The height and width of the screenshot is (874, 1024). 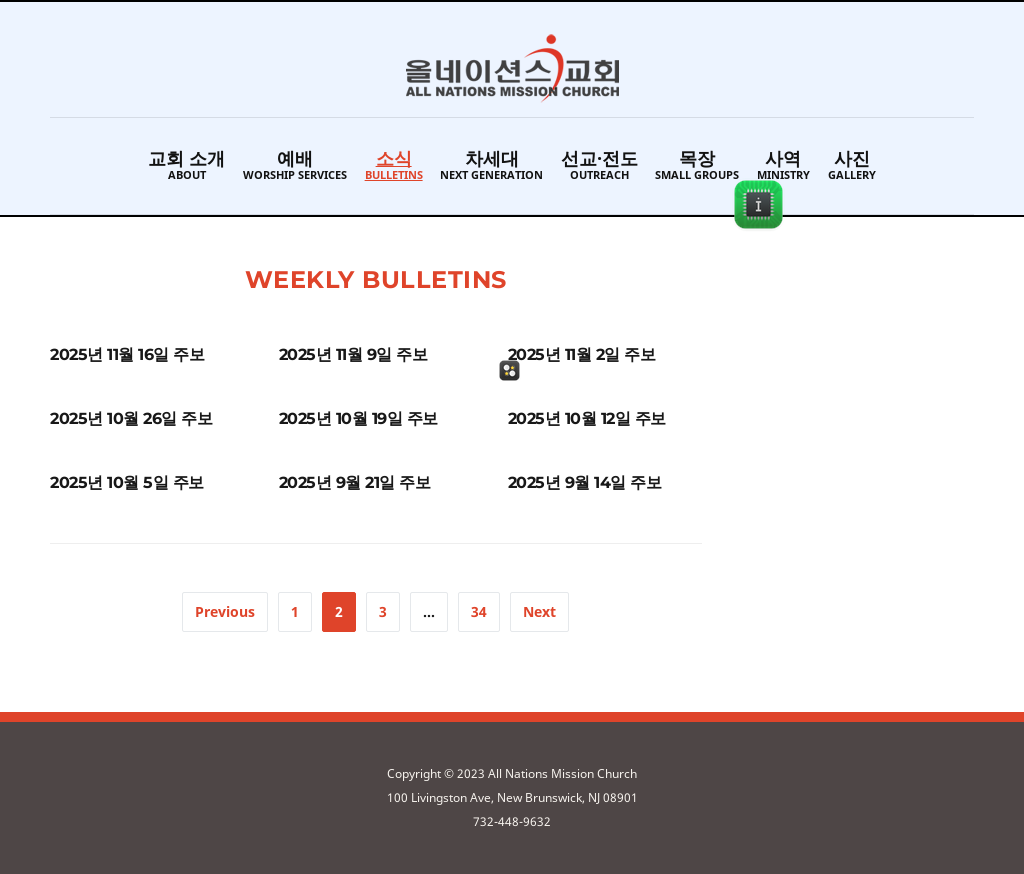 What do you see at coordinates (758, 204) in the screenshot?
I see `open hwloc hardware locality utility` at bounding box center [758, 204].